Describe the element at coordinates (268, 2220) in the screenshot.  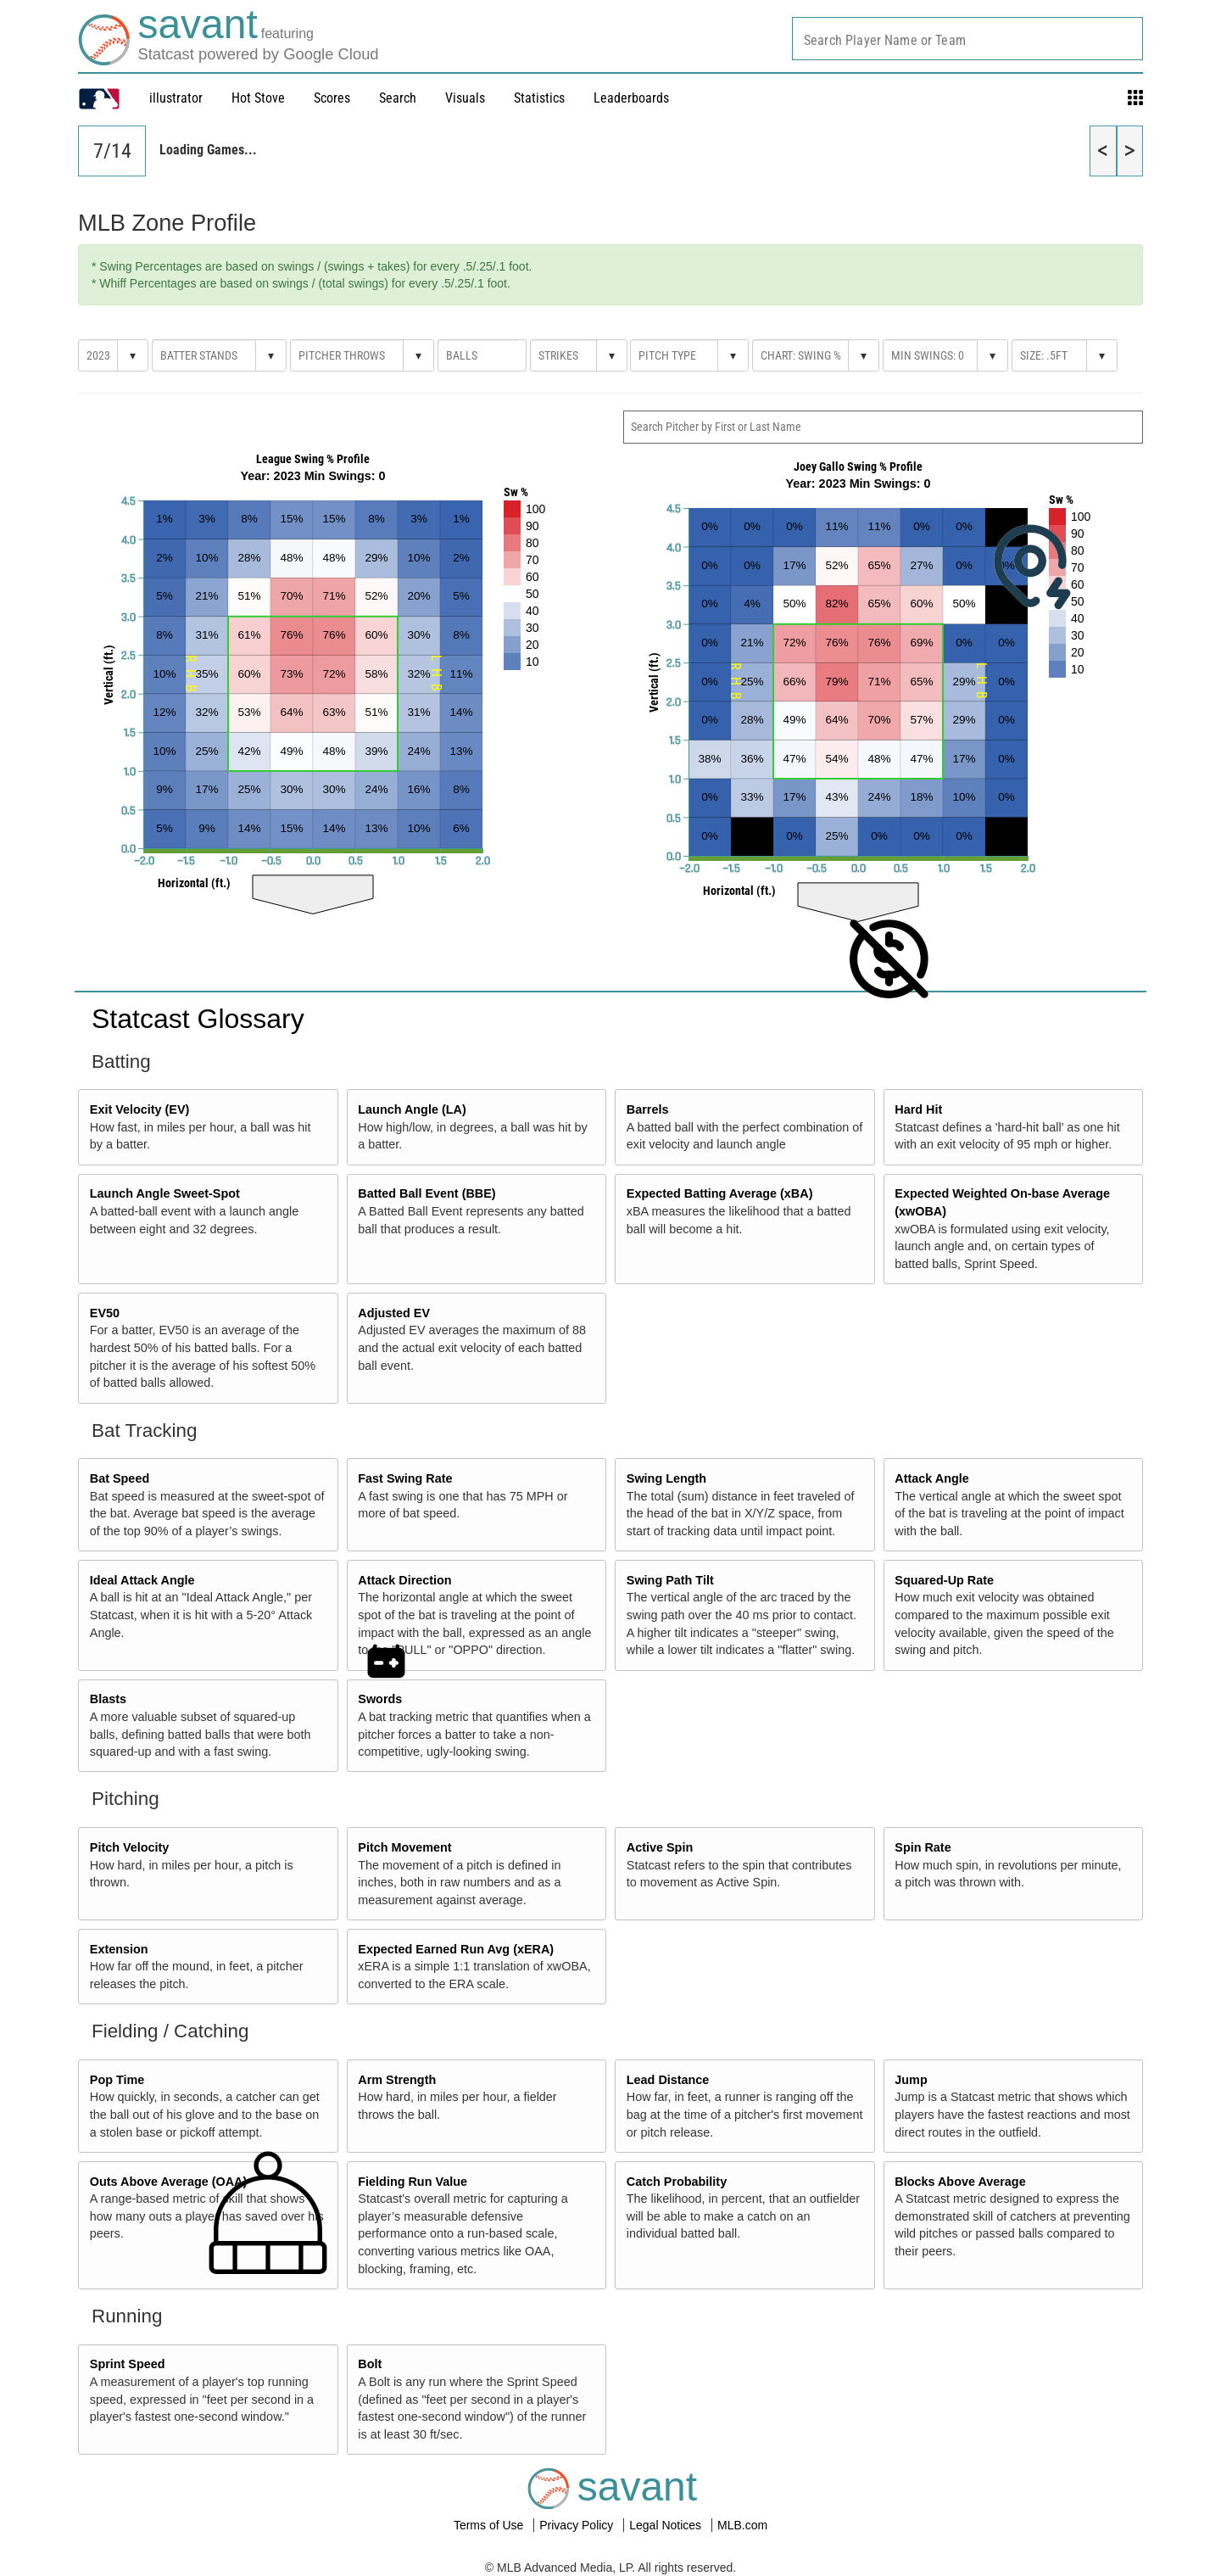
I see `select winter or cold weather clothing category` at that location.